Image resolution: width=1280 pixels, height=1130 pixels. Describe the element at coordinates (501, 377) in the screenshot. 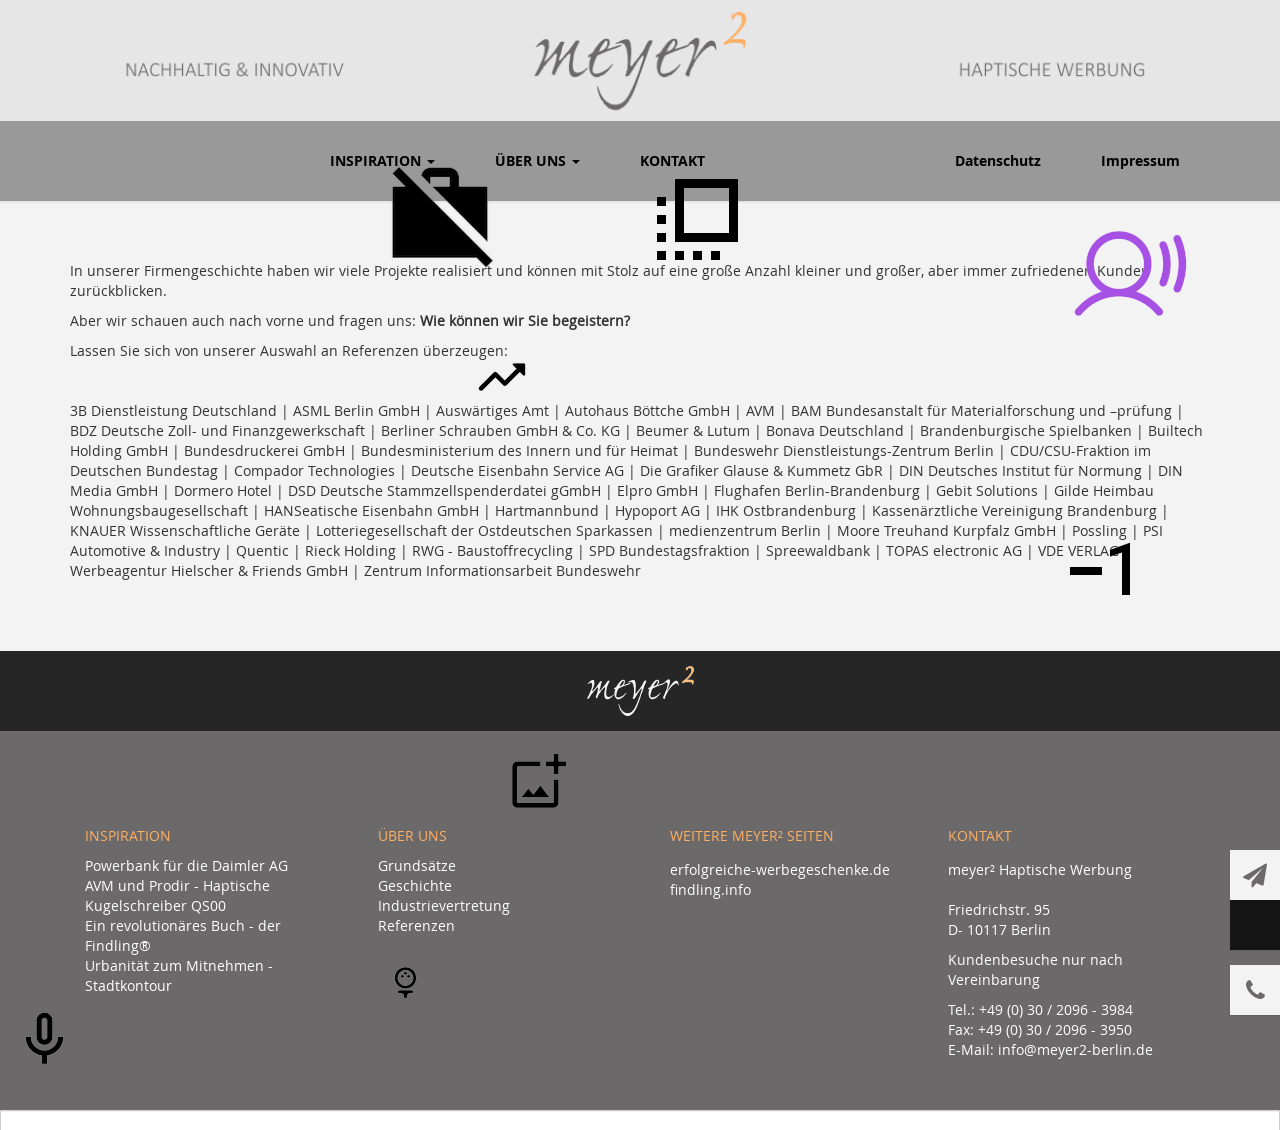

I see `view trending or popular content` at that location.